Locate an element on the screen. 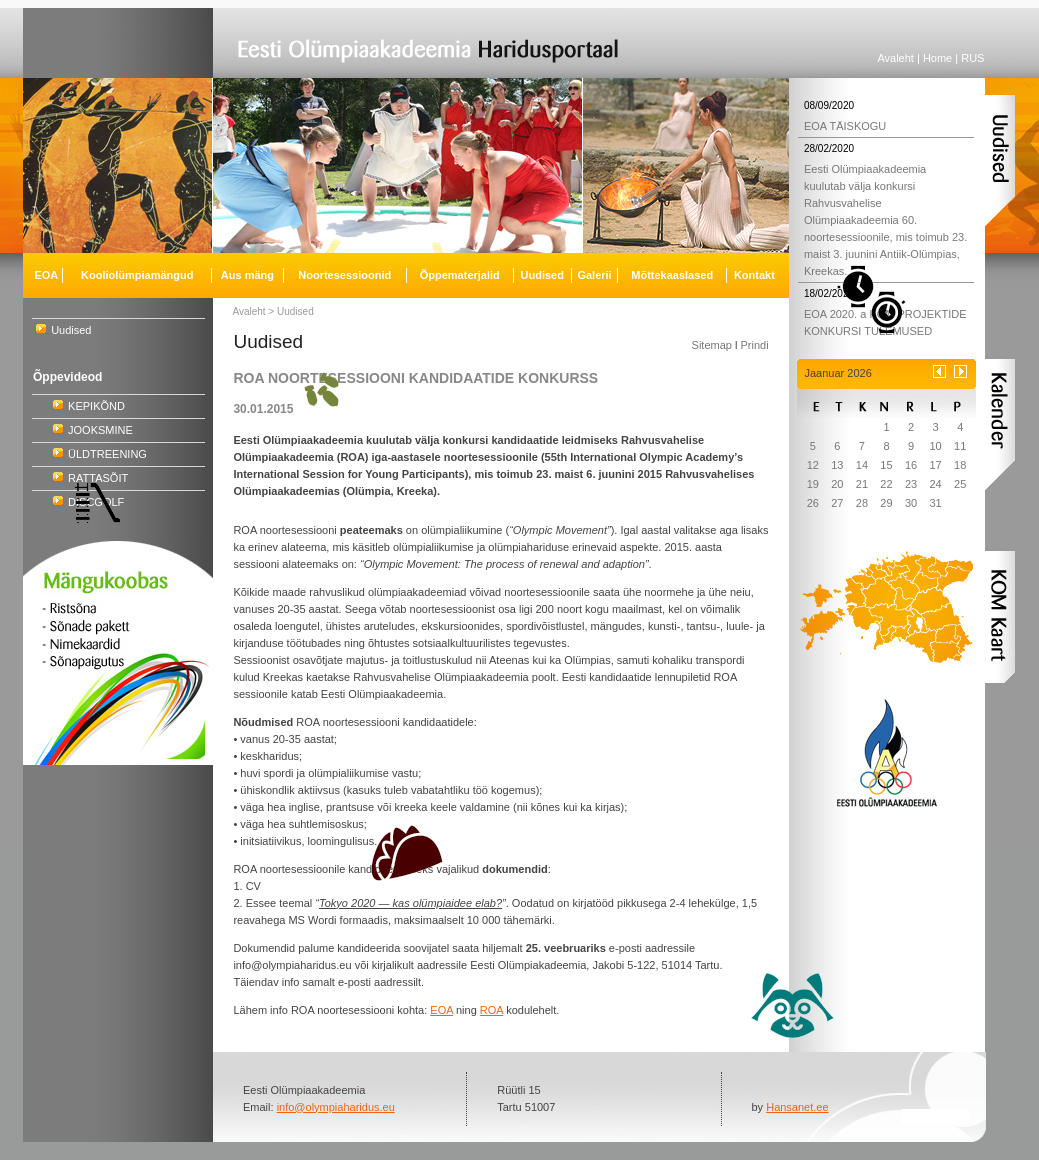 The image size is (1039, 1160). sync time across multiple devices is located at coordinates (871, 299).